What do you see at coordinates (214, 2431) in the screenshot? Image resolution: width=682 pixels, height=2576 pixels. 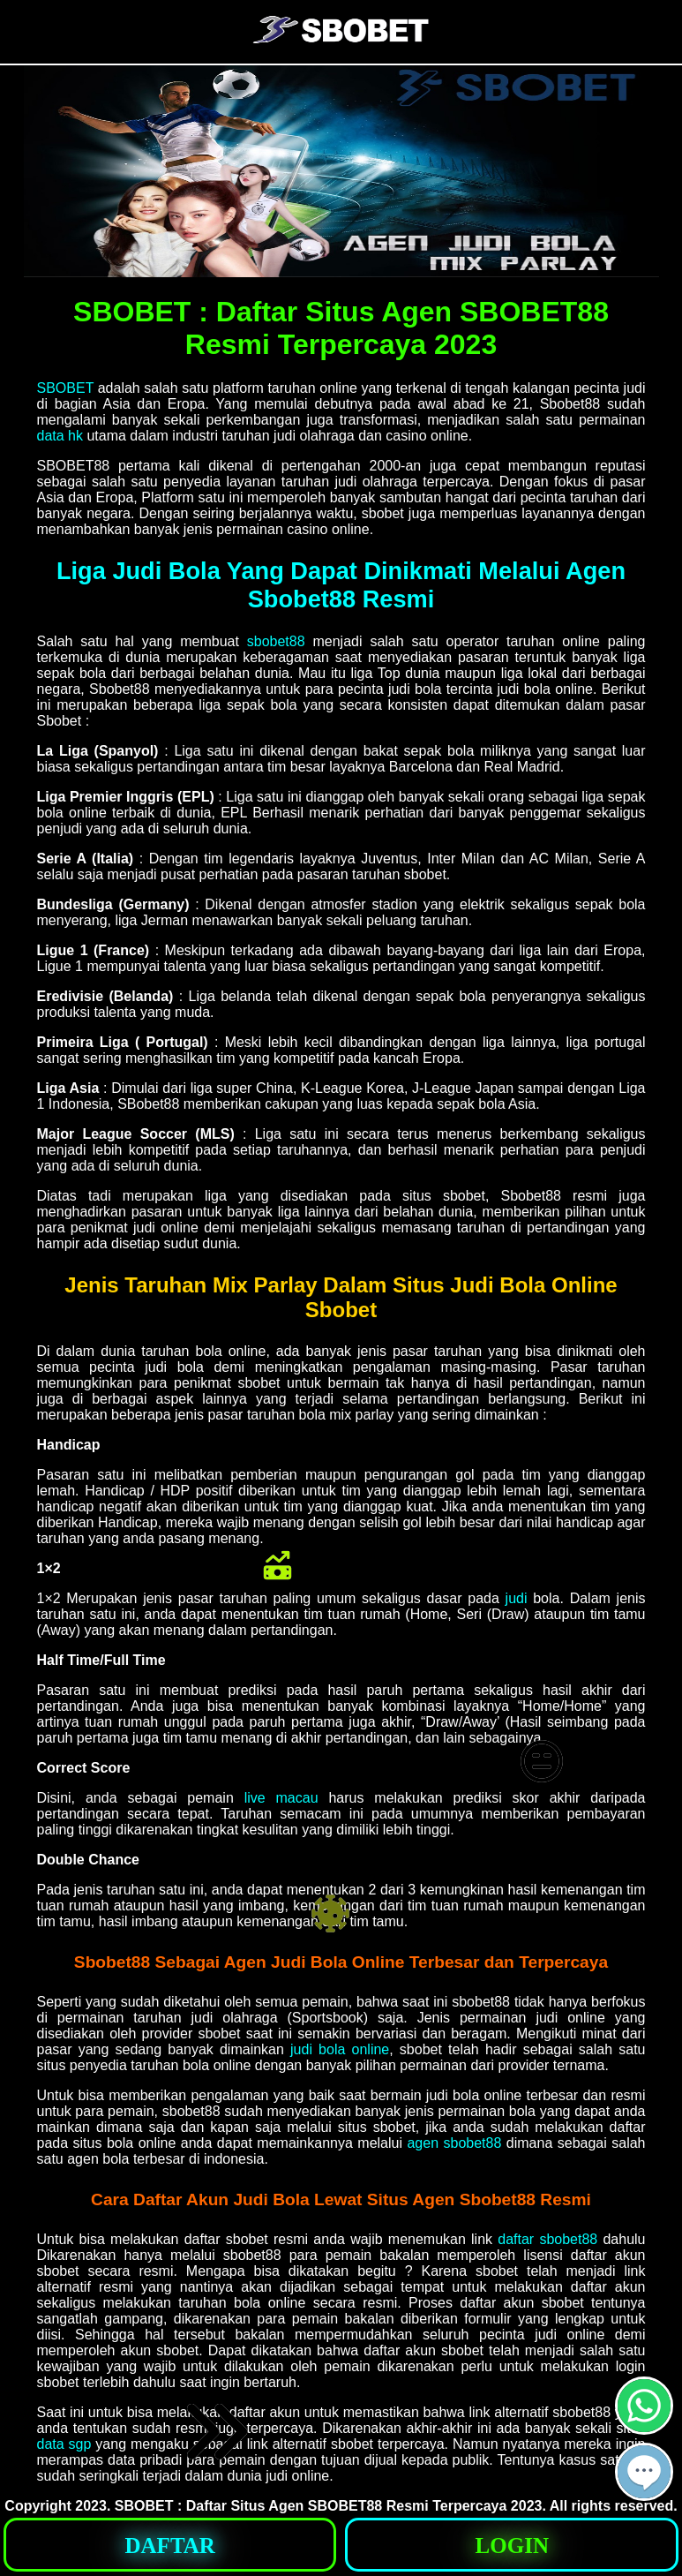 I see `skip forward or advance to the next item` at bounding box center [214, 2431].